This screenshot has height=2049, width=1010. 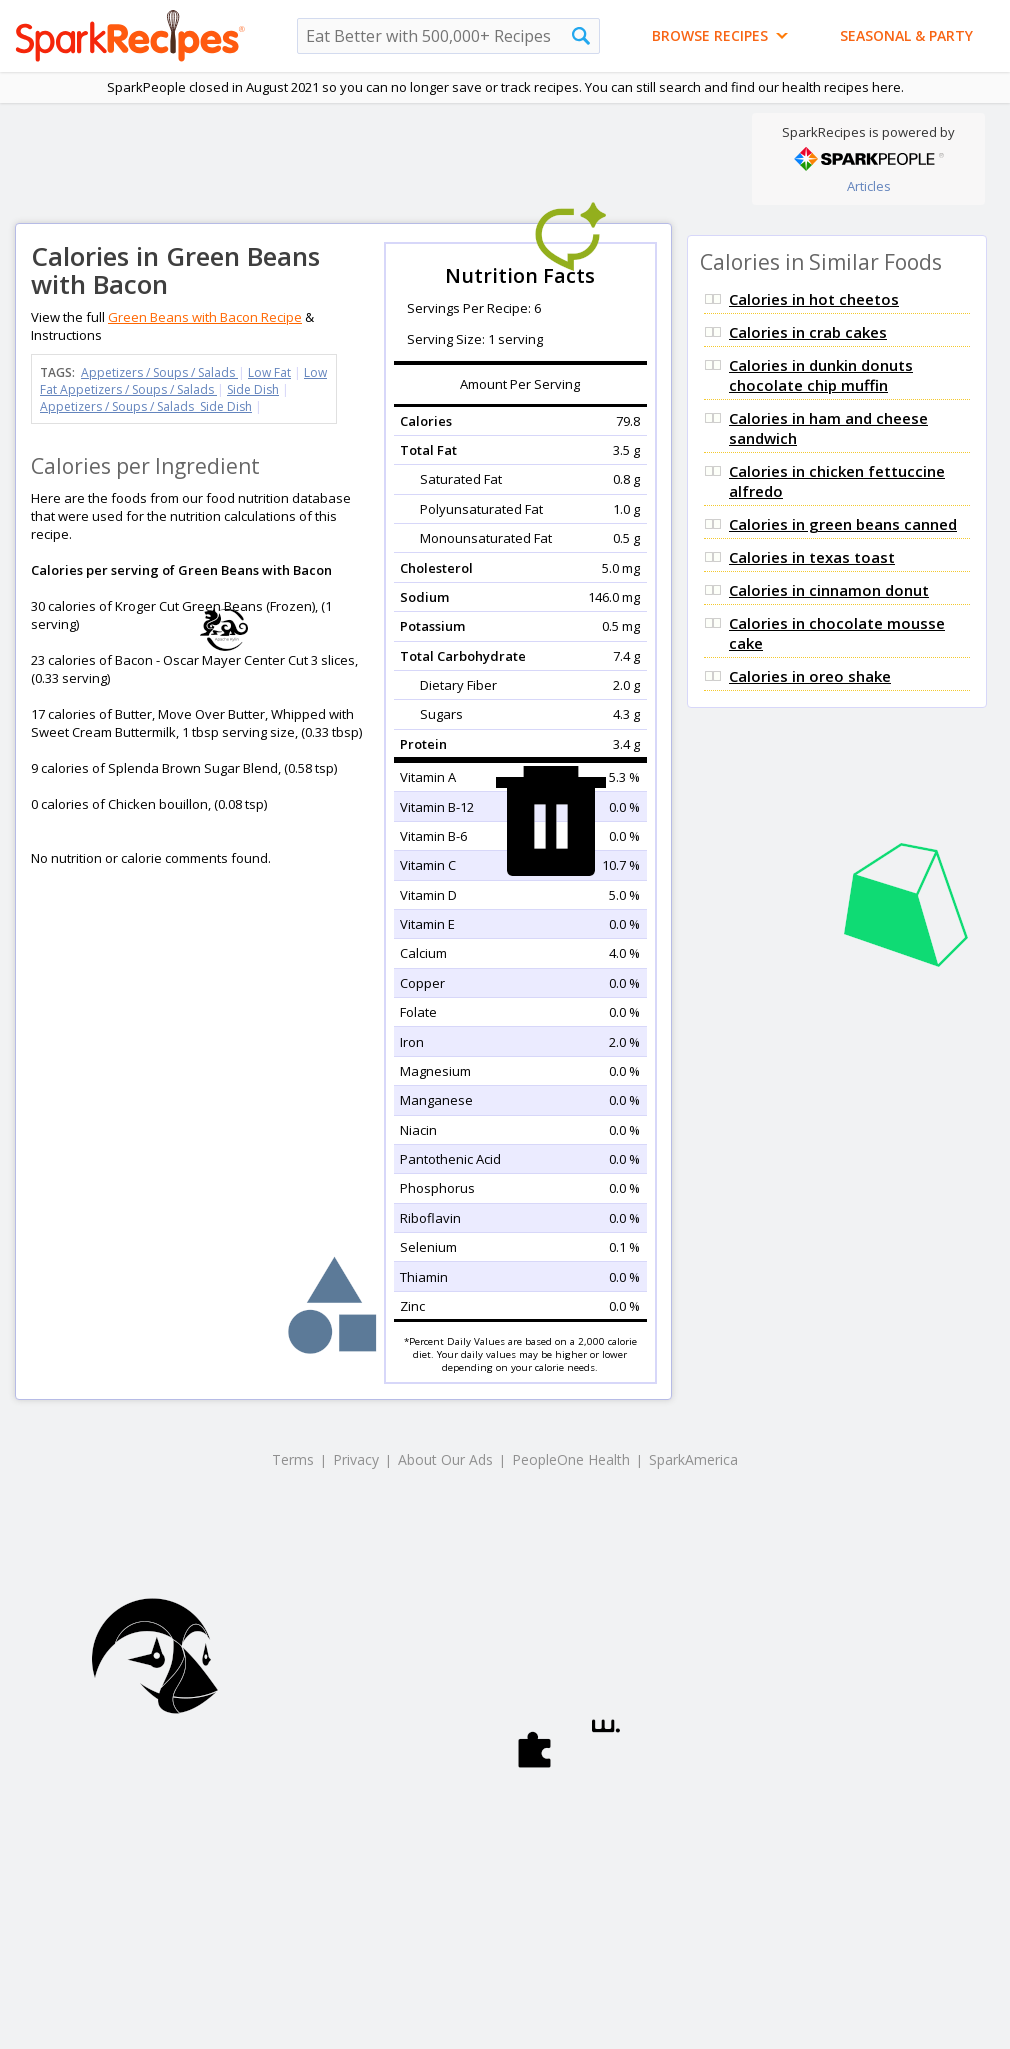 What do you see at coordinates (906, 905) in the screenshot?
I see `gurobi optimization software logo` at bounding box center [906, 905].